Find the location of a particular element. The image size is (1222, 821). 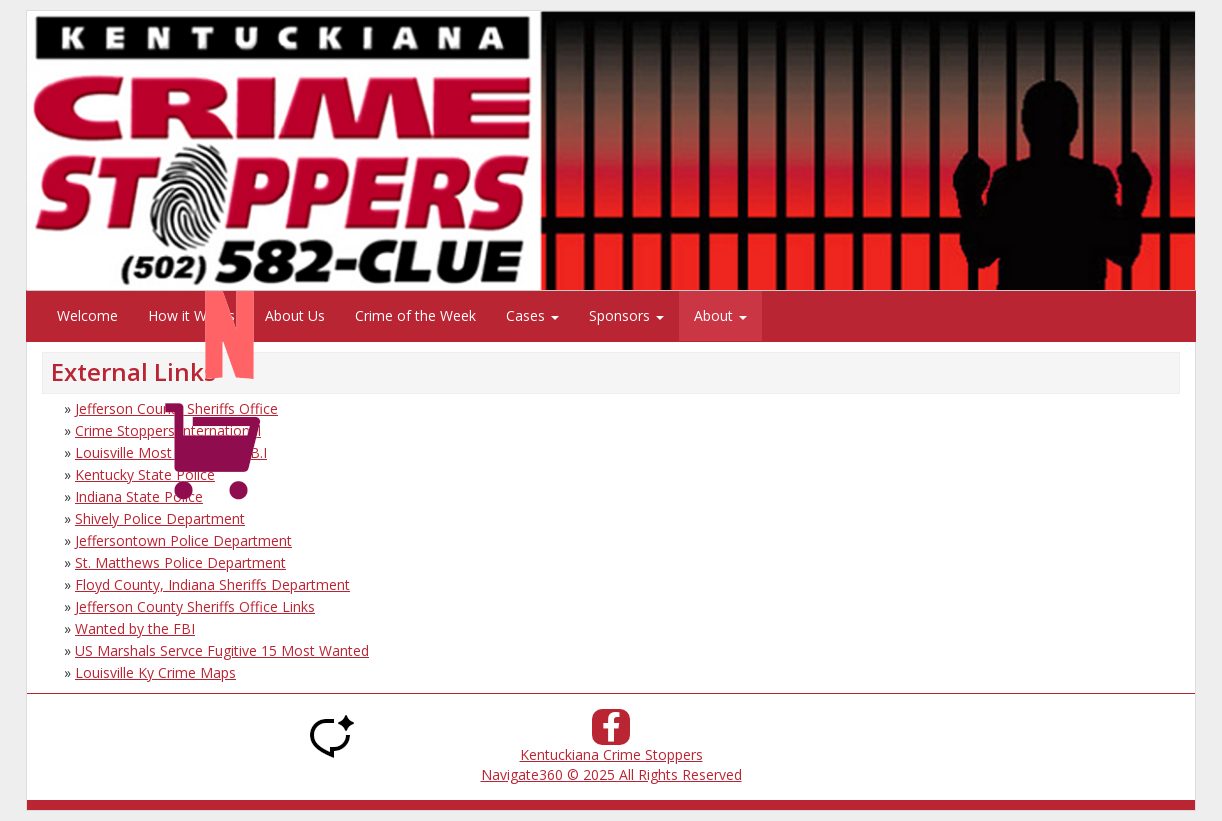

view your shopping cart is located at coordinates (211, 449).